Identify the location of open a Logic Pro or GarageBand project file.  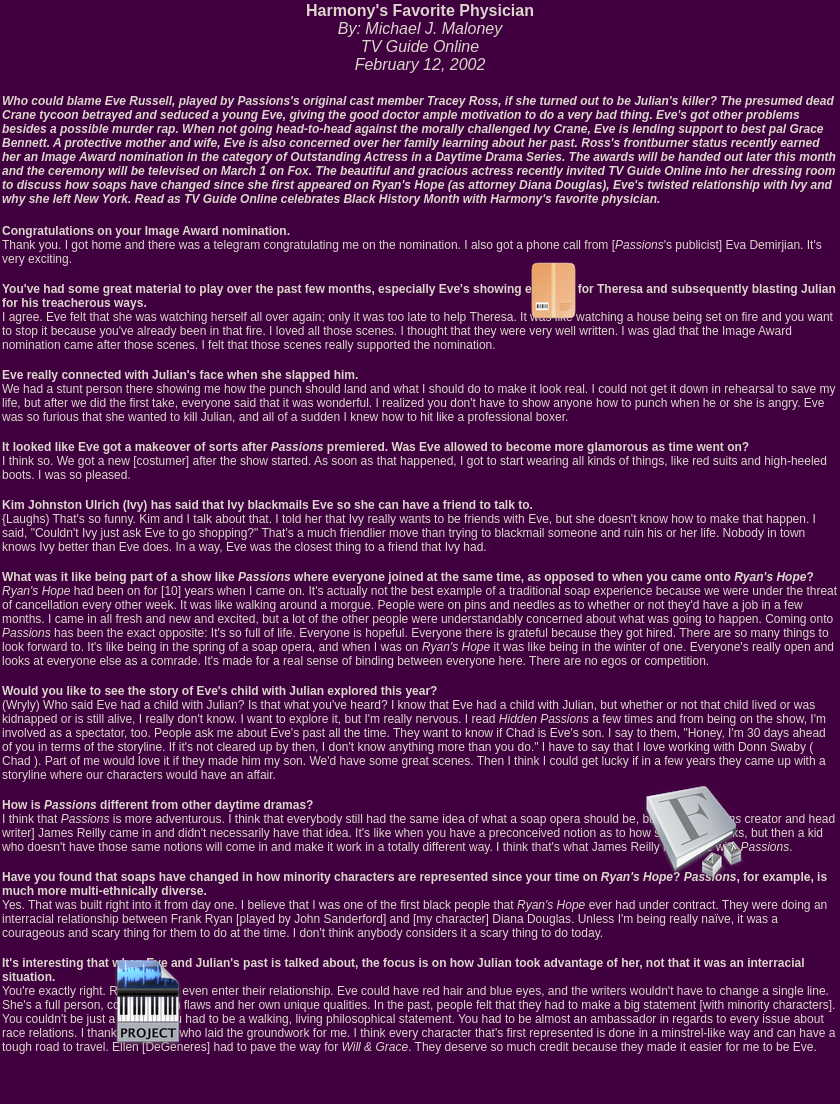
(148, 1003).